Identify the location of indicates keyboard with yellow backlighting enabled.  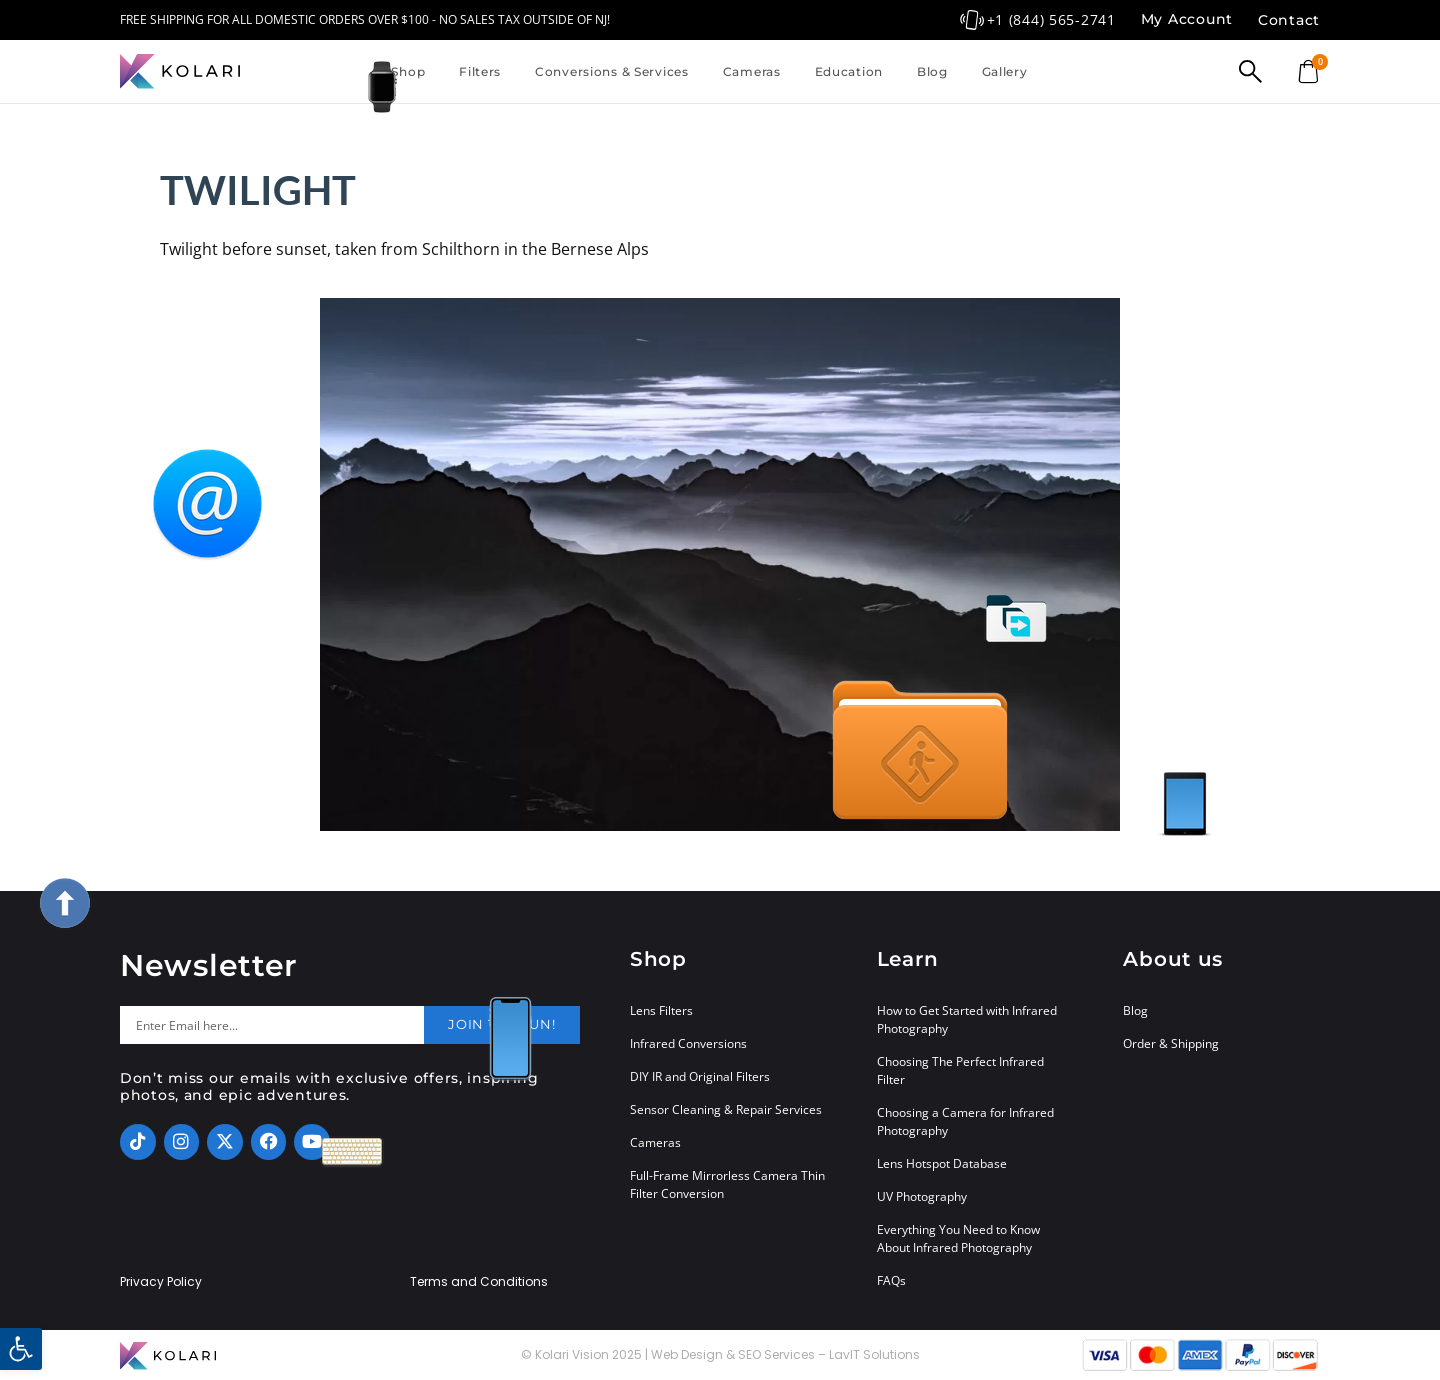
(352, 1152).